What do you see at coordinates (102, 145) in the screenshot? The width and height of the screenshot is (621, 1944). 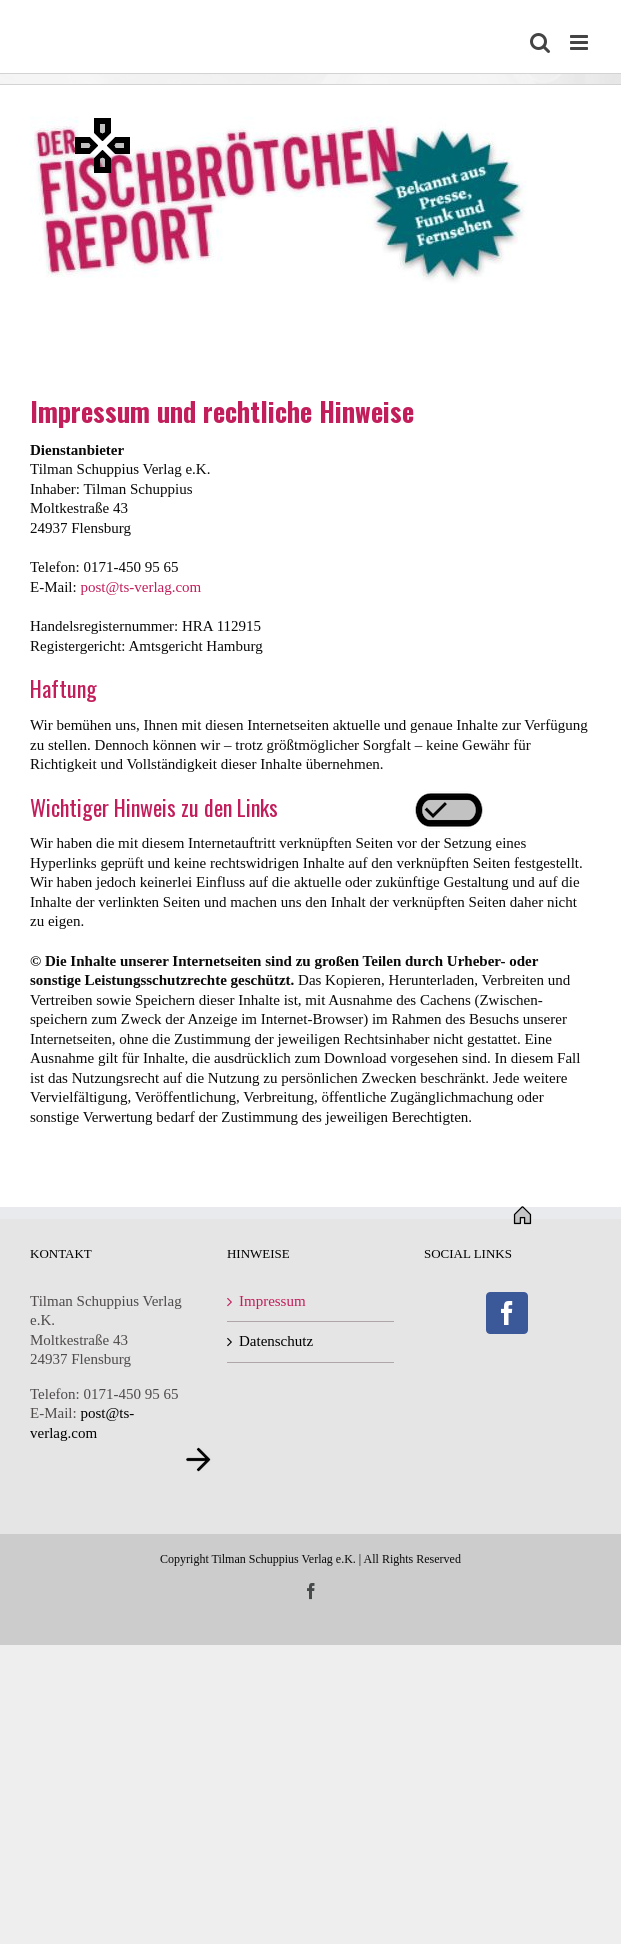 I see `access gaming features or settings` at bounding box center [102, 145].